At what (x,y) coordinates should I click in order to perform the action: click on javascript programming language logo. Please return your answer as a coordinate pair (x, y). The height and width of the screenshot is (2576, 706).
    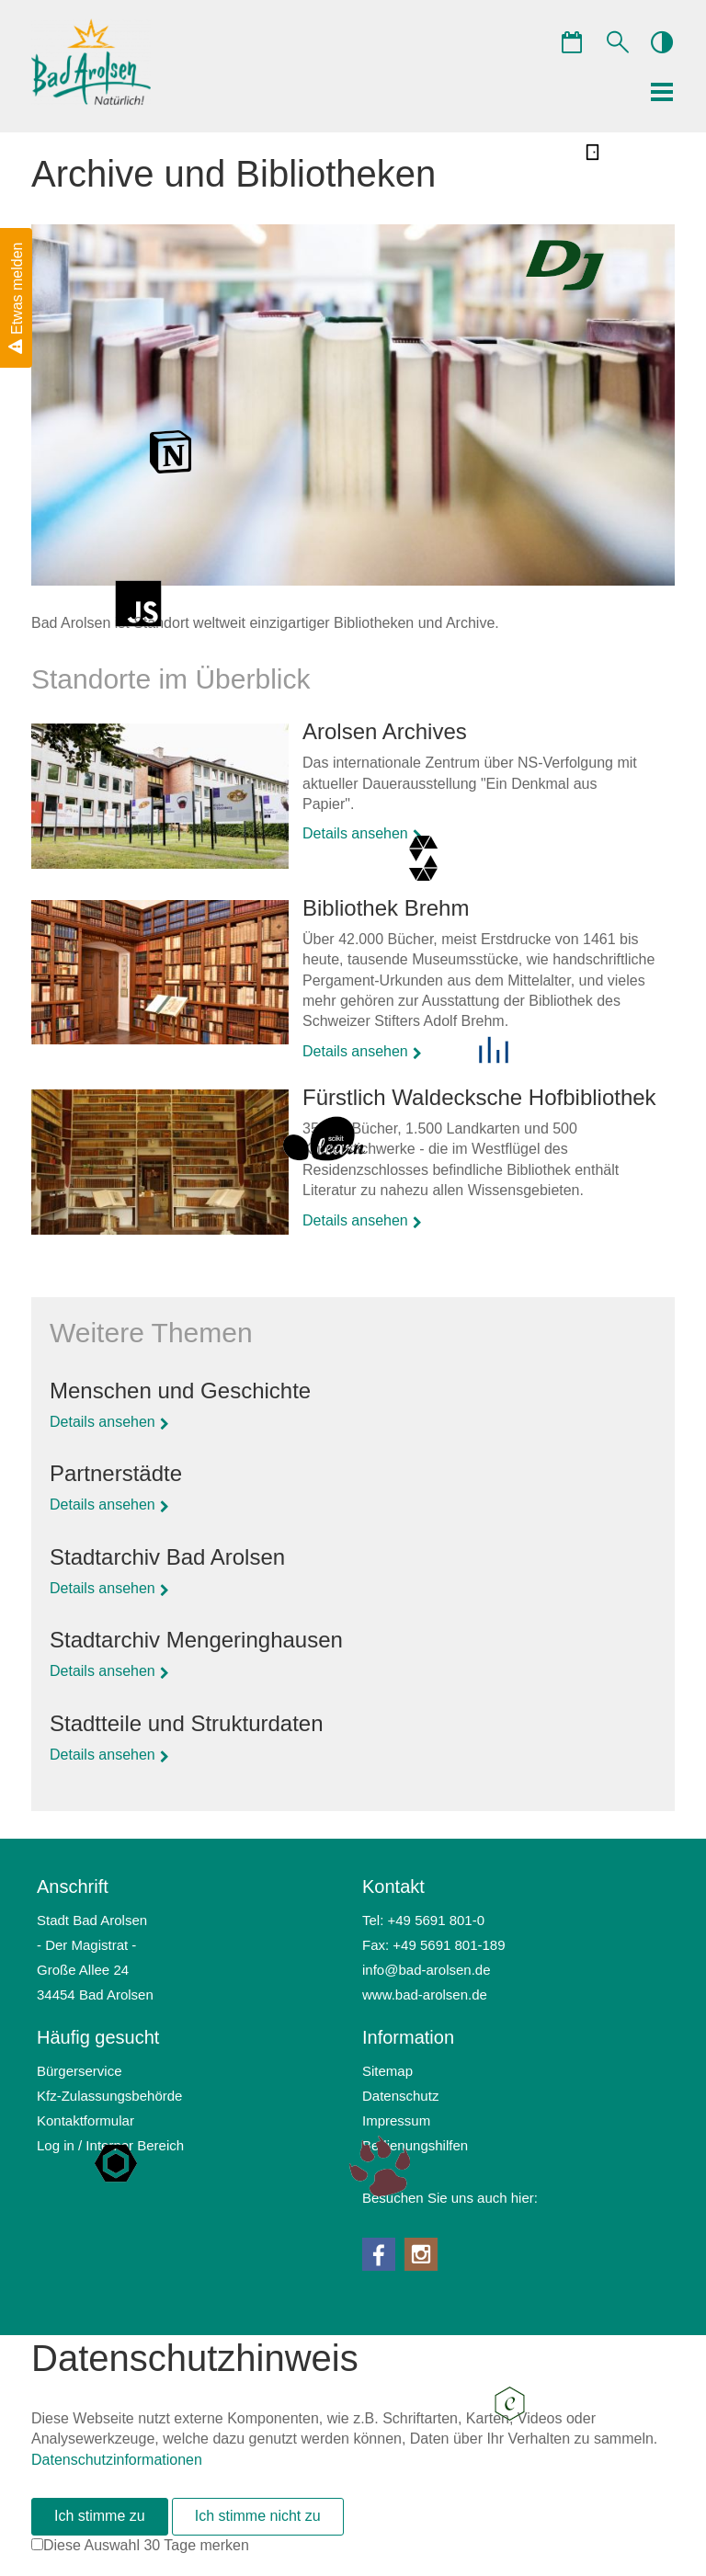
    Looking at the image, I should click on (138, 603).